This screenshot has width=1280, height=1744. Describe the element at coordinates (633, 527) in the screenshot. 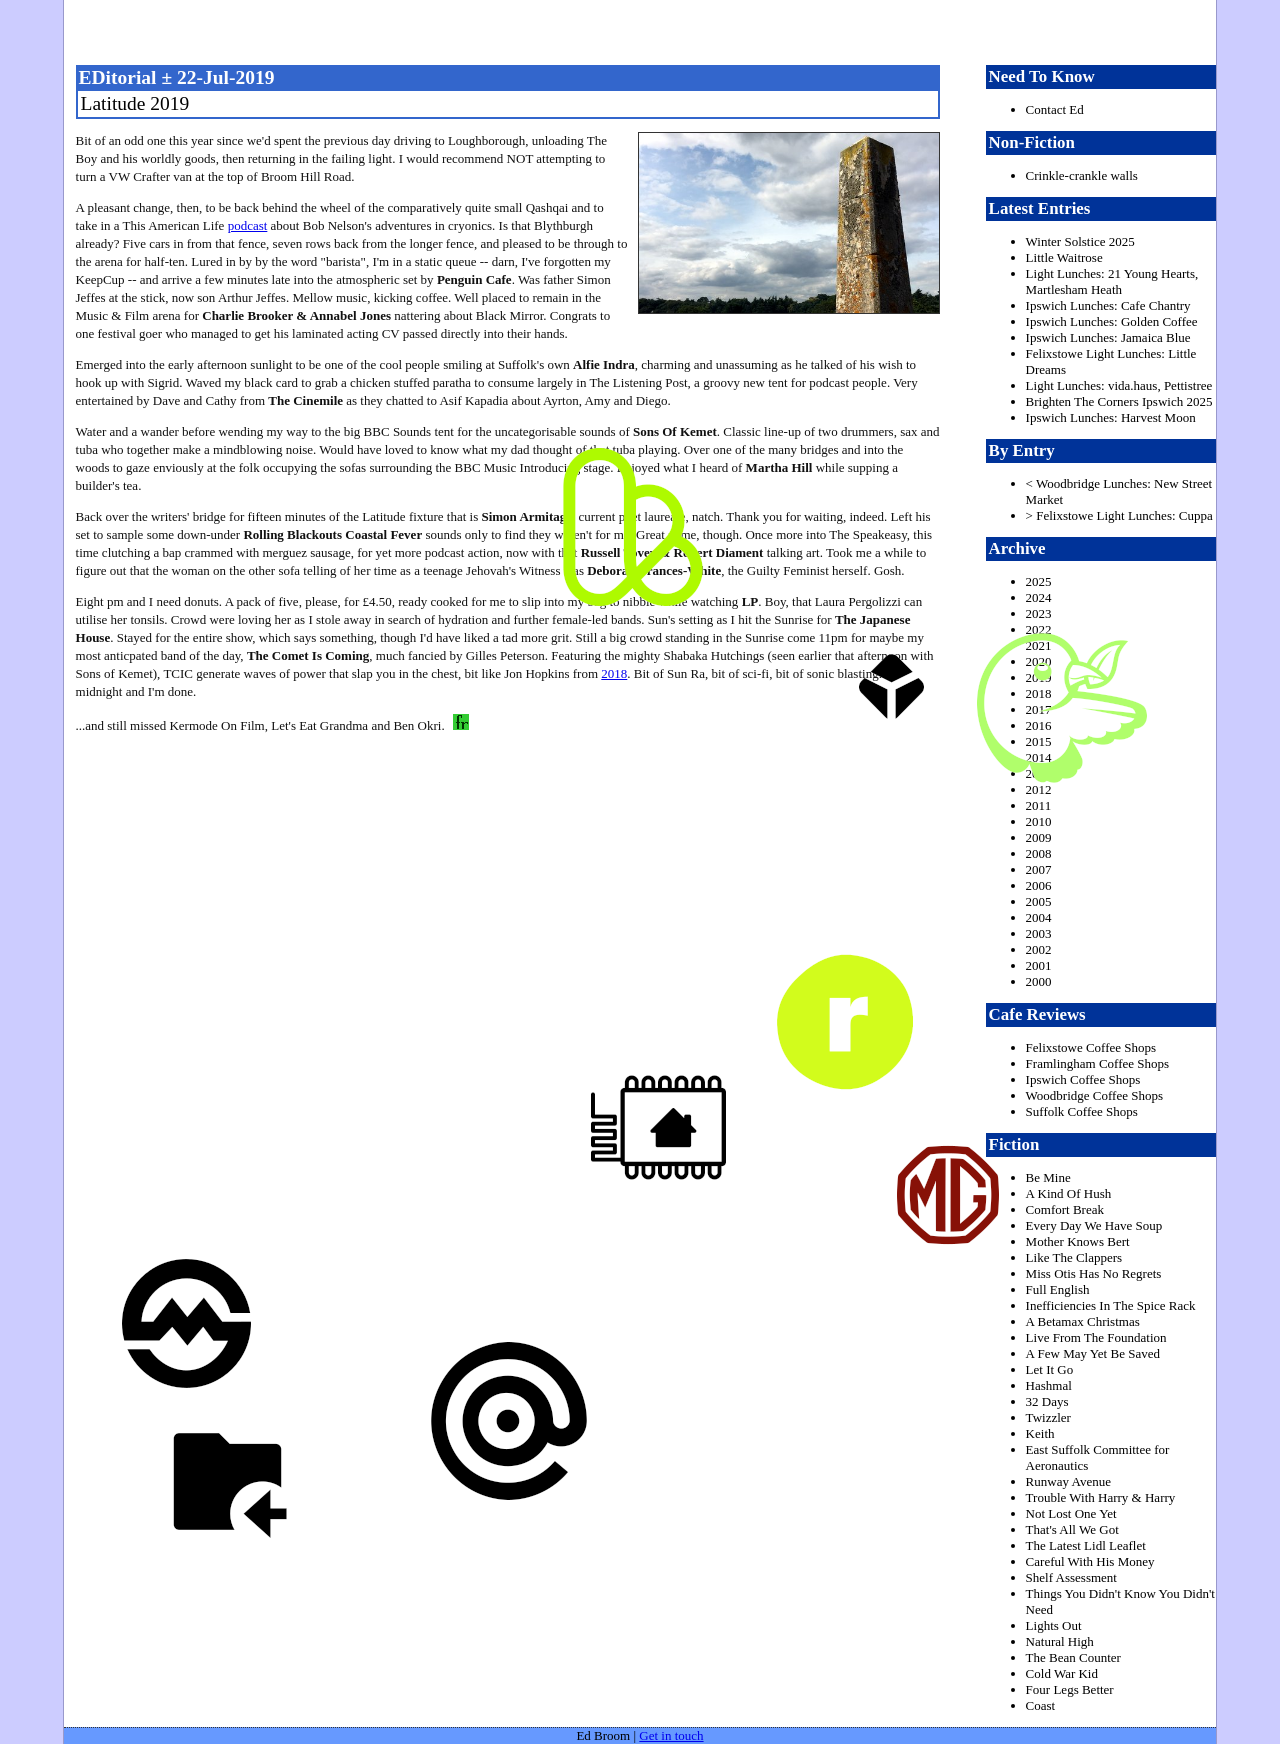

I see `open the Kleinanzeigen app` at that location.